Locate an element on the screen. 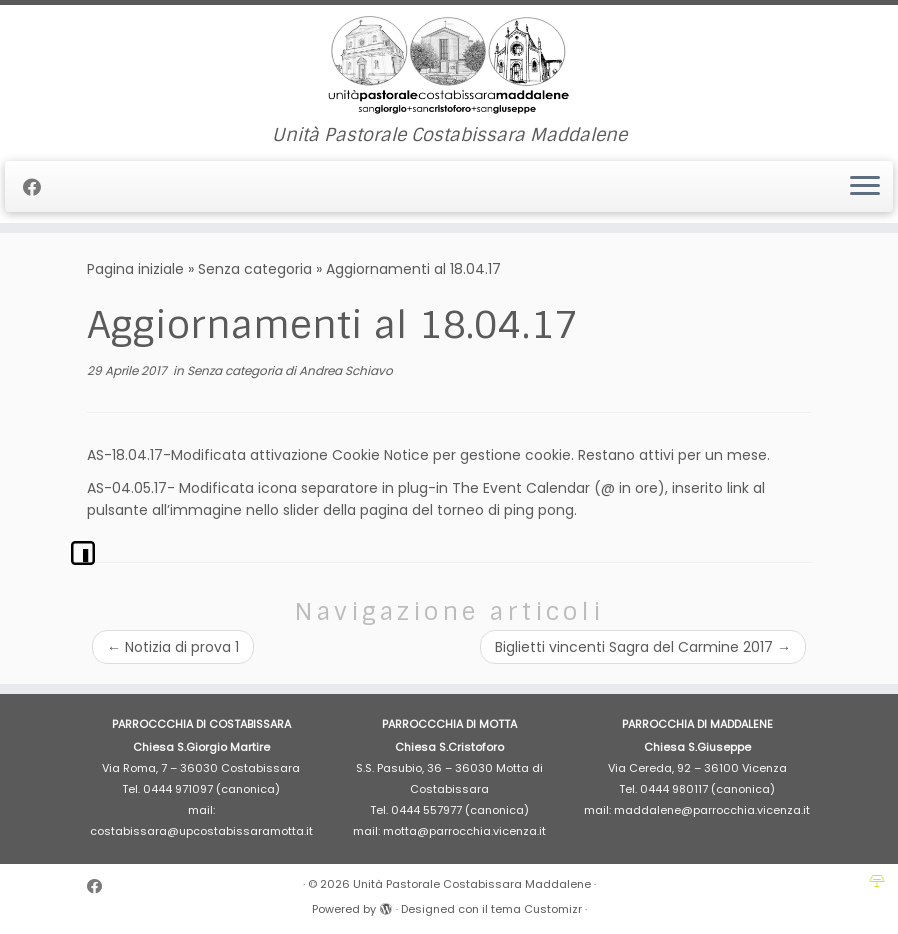 The height and width of the screenshot is (934, 898). npm package manager logo is located at coordinates (83, 553).